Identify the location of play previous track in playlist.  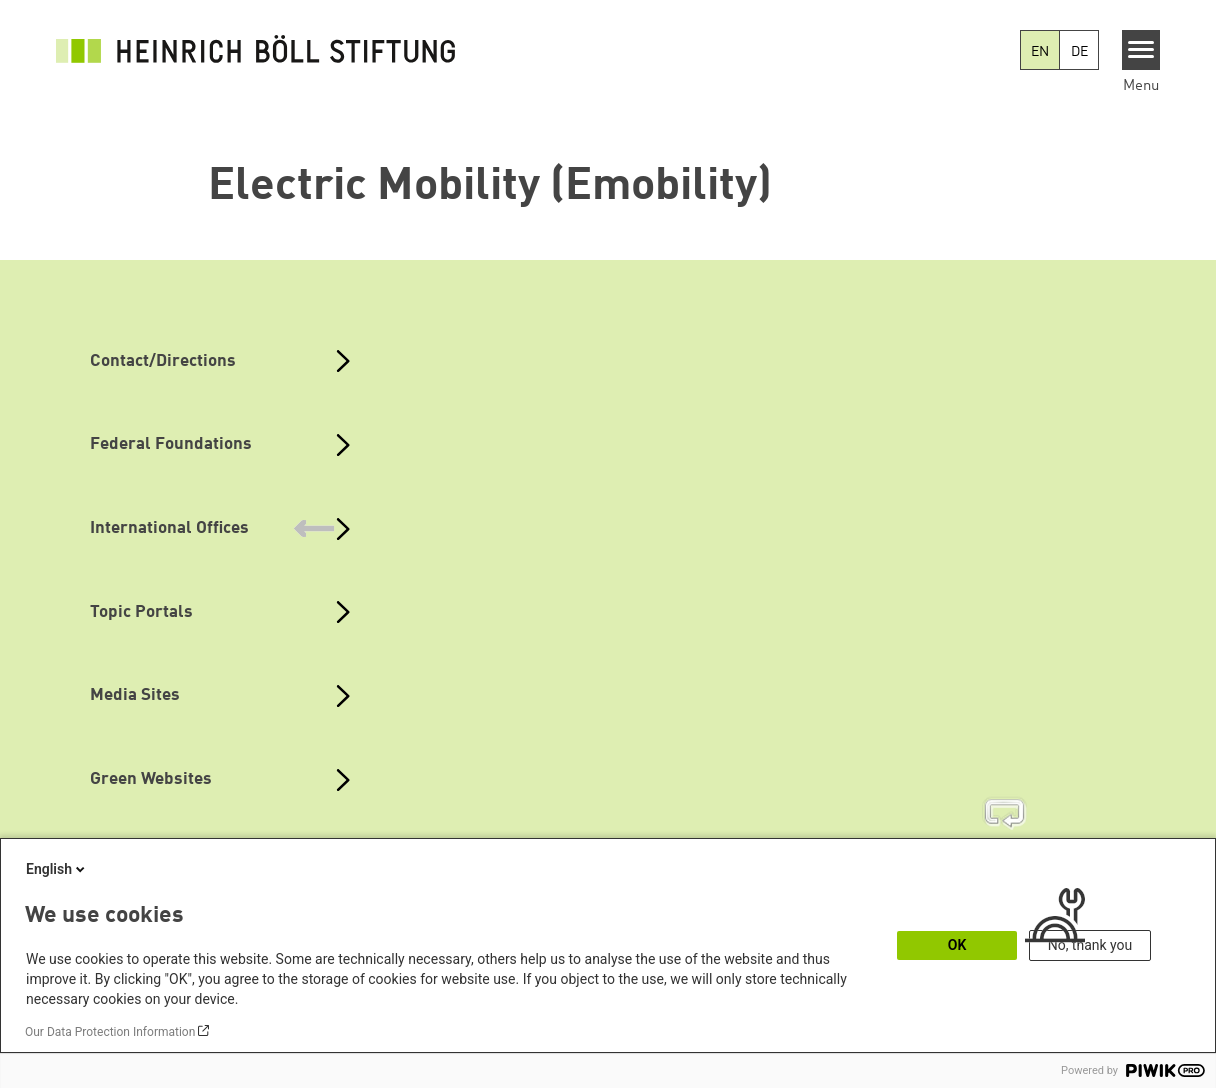
(314, 528).